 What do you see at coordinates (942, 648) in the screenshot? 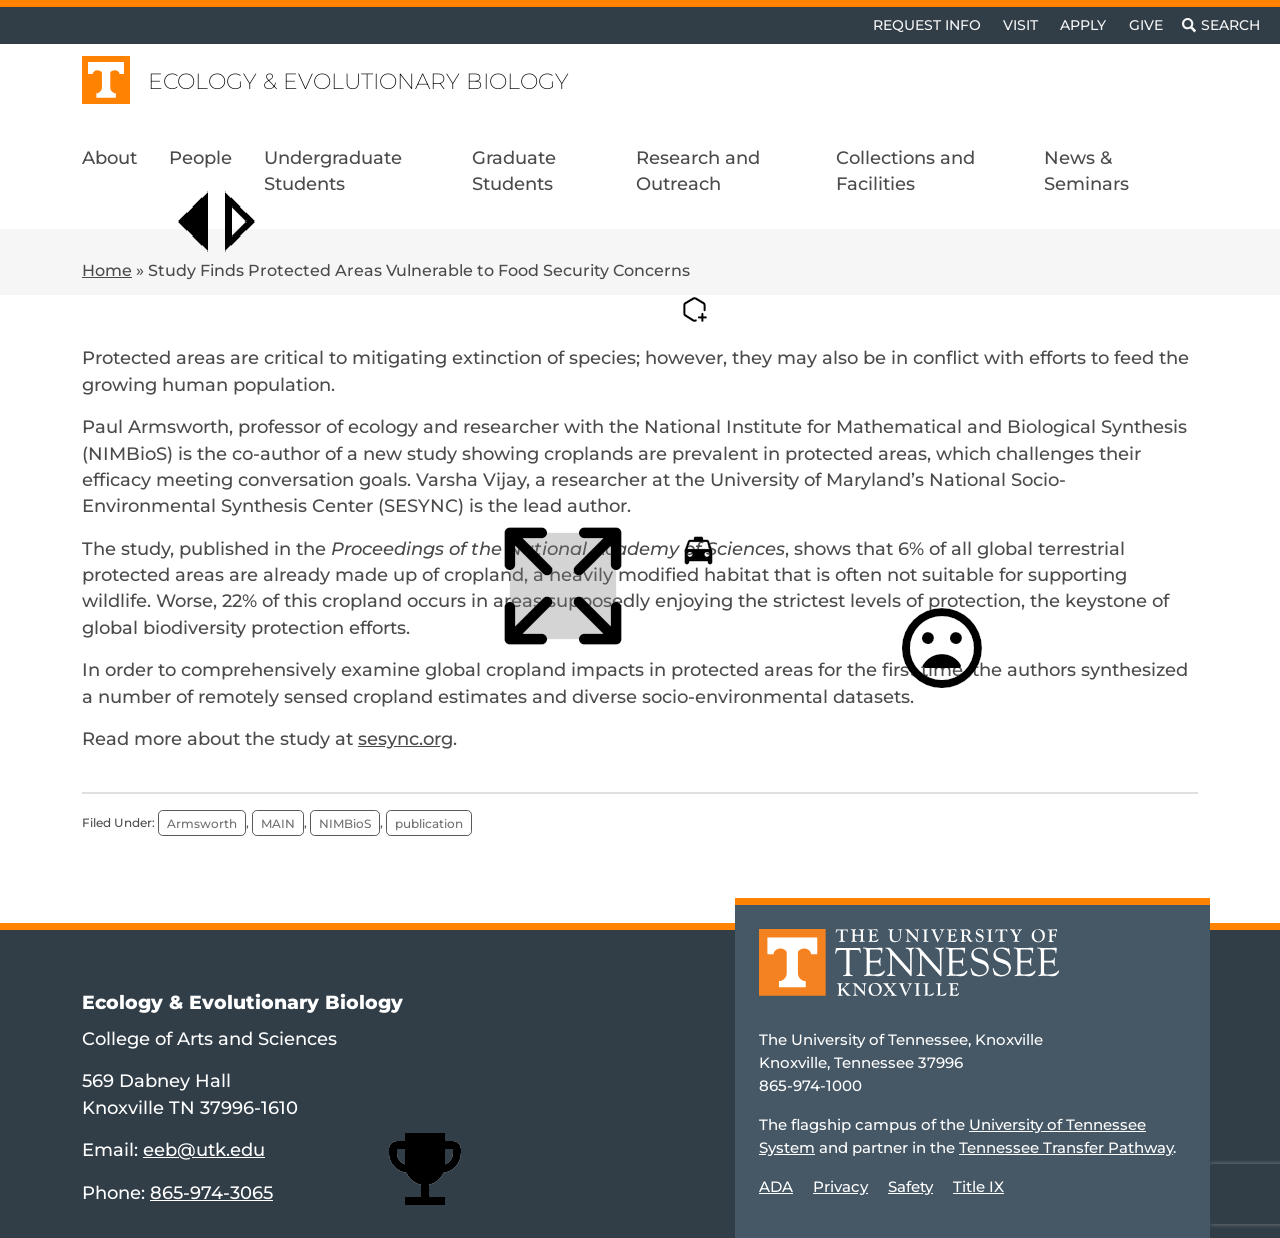
I see `indicate a negative mood or feeling` at bounding box center [942, 648].